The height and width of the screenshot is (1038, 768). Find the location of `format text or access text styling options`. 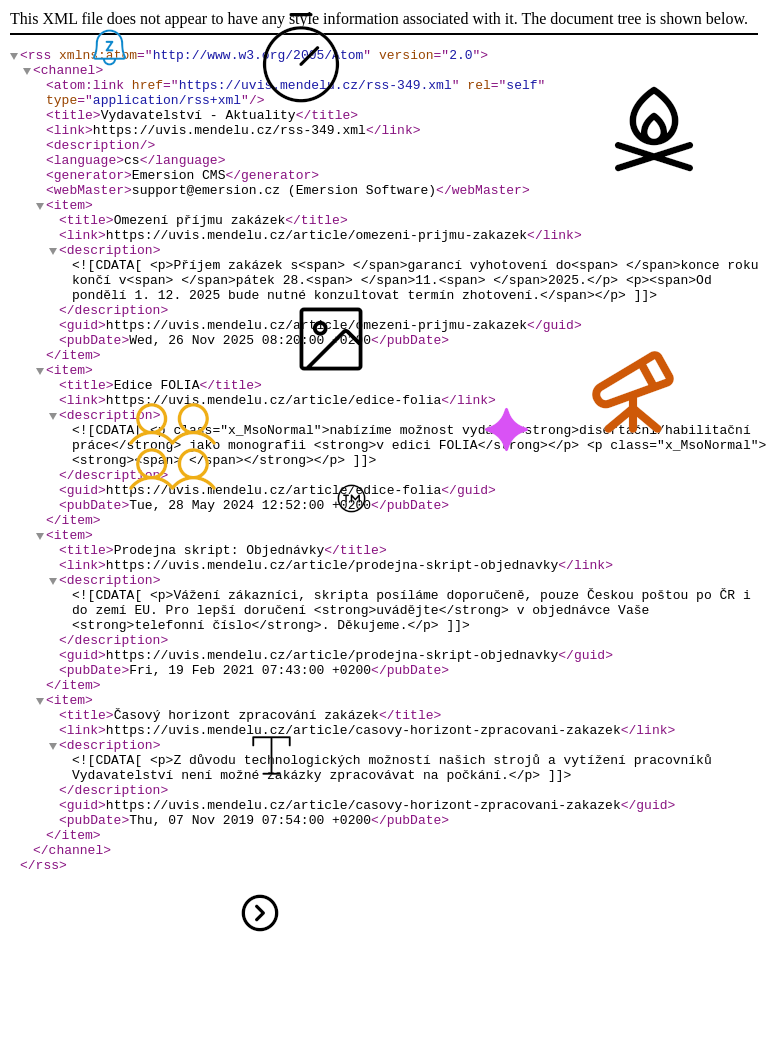

format text or access text styling options is located at coordinates (271, 755).